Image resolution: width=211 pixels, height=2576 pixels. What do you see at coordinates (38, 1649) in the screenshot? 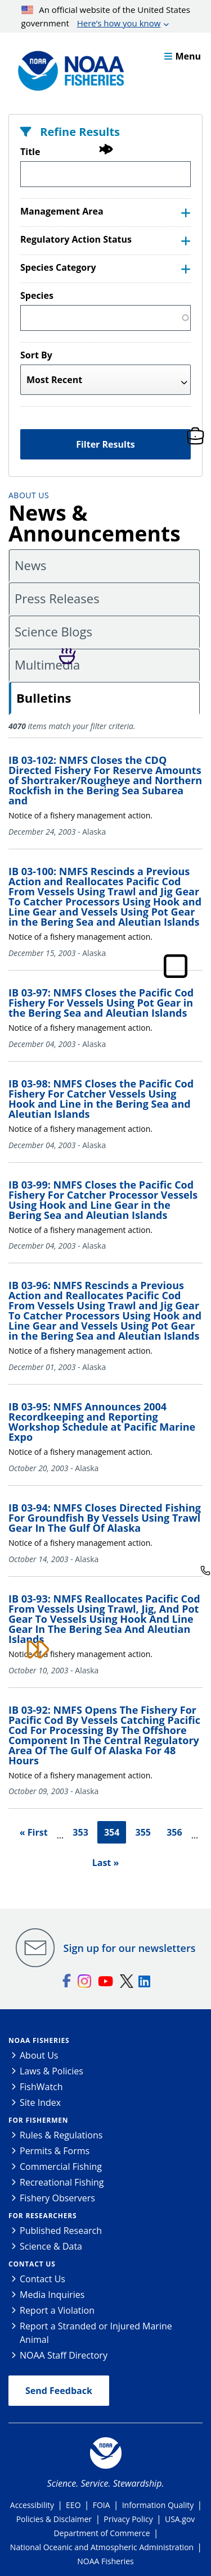
I see `skip forward in media playback` at bounding box center [38, 1649].